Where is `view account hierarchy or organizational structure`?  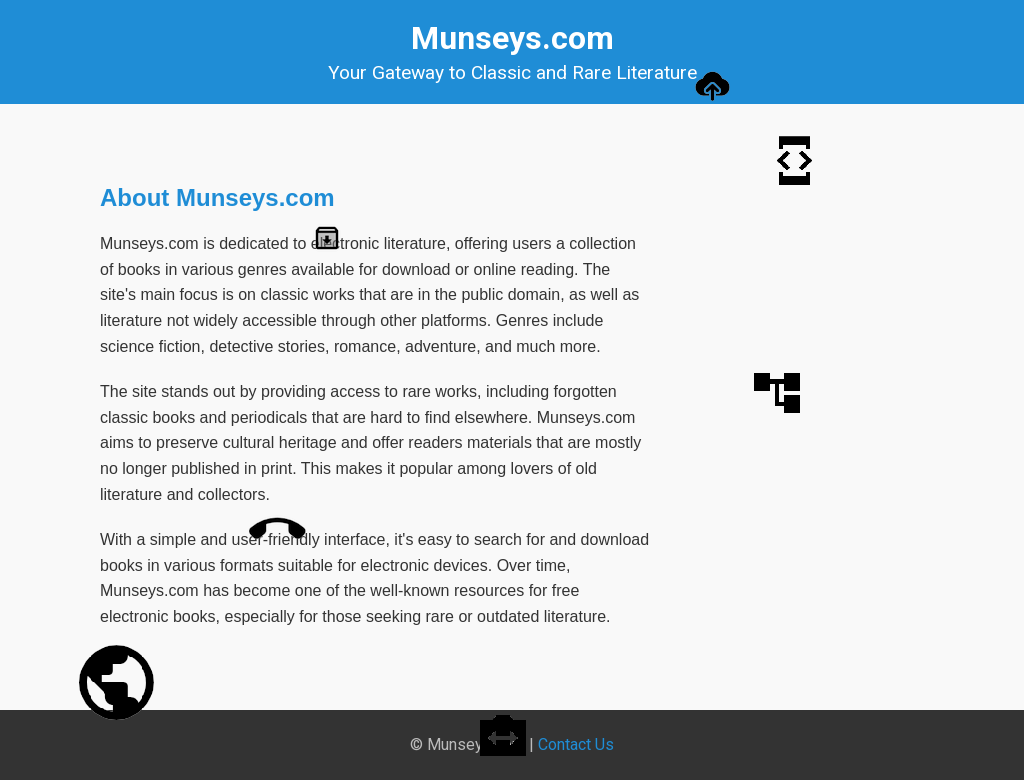 view account hierarchy or organizational structure is located at coordinates (777, 393).